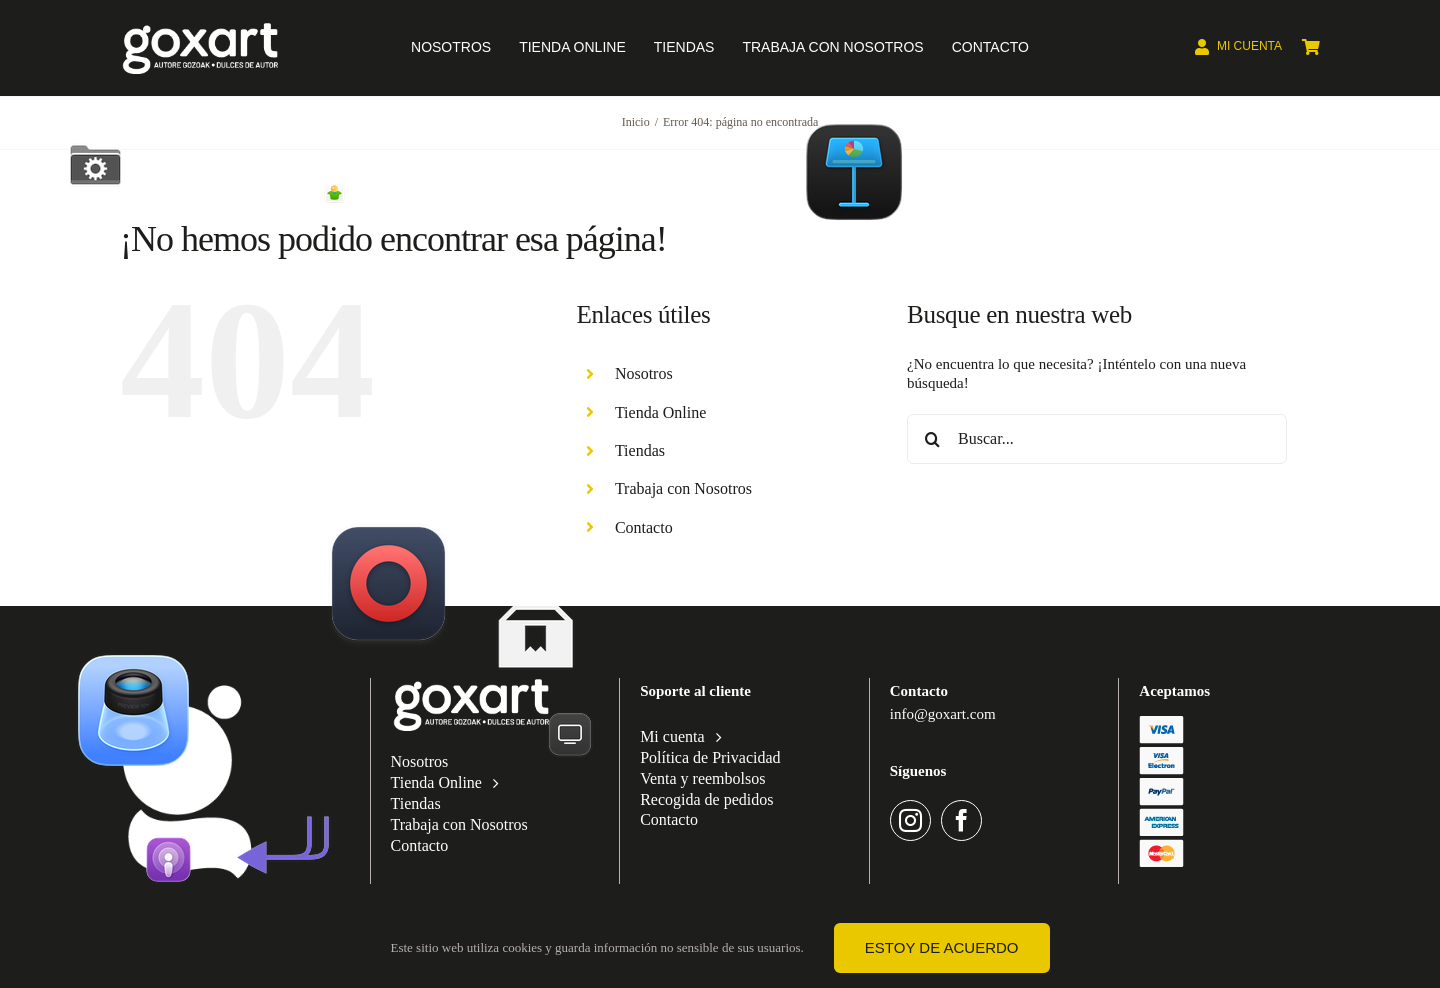 The width and height of the screenshot is (1440, 988). I want to click on open keynote to create or edit presentations, so click(854, 172).